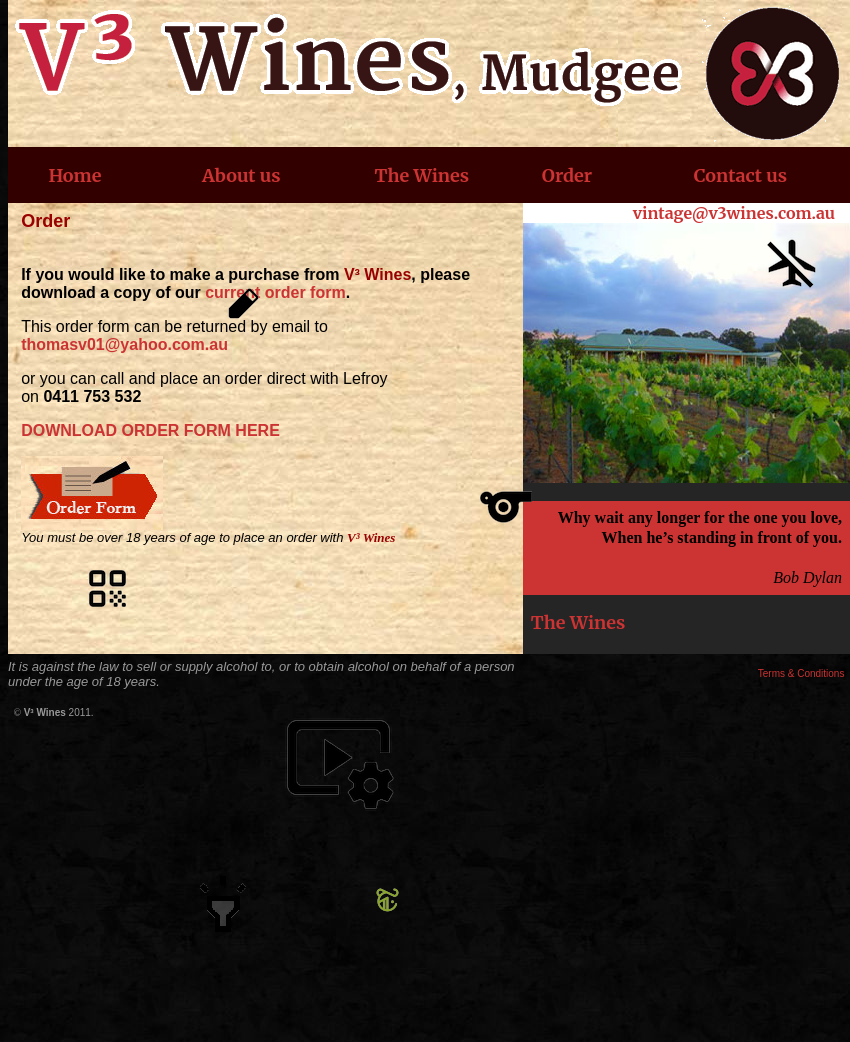 The height and width of the screenshot is (1042, 850). I want to click on open The New York Times app, so click(387, 899).